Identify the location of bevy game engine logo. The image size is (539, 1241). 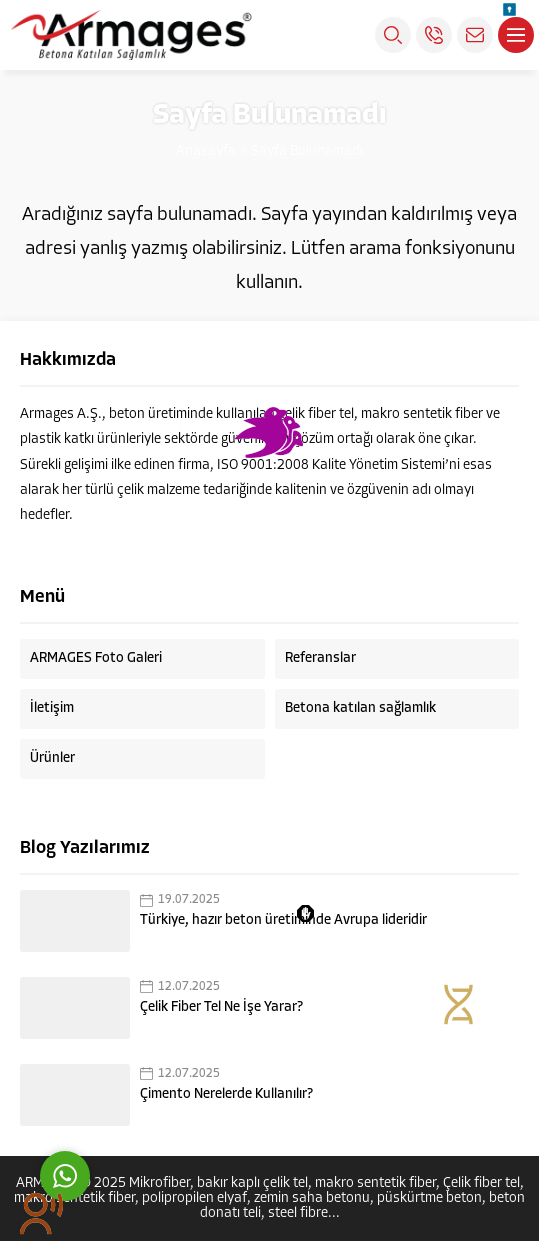
(268, 432).